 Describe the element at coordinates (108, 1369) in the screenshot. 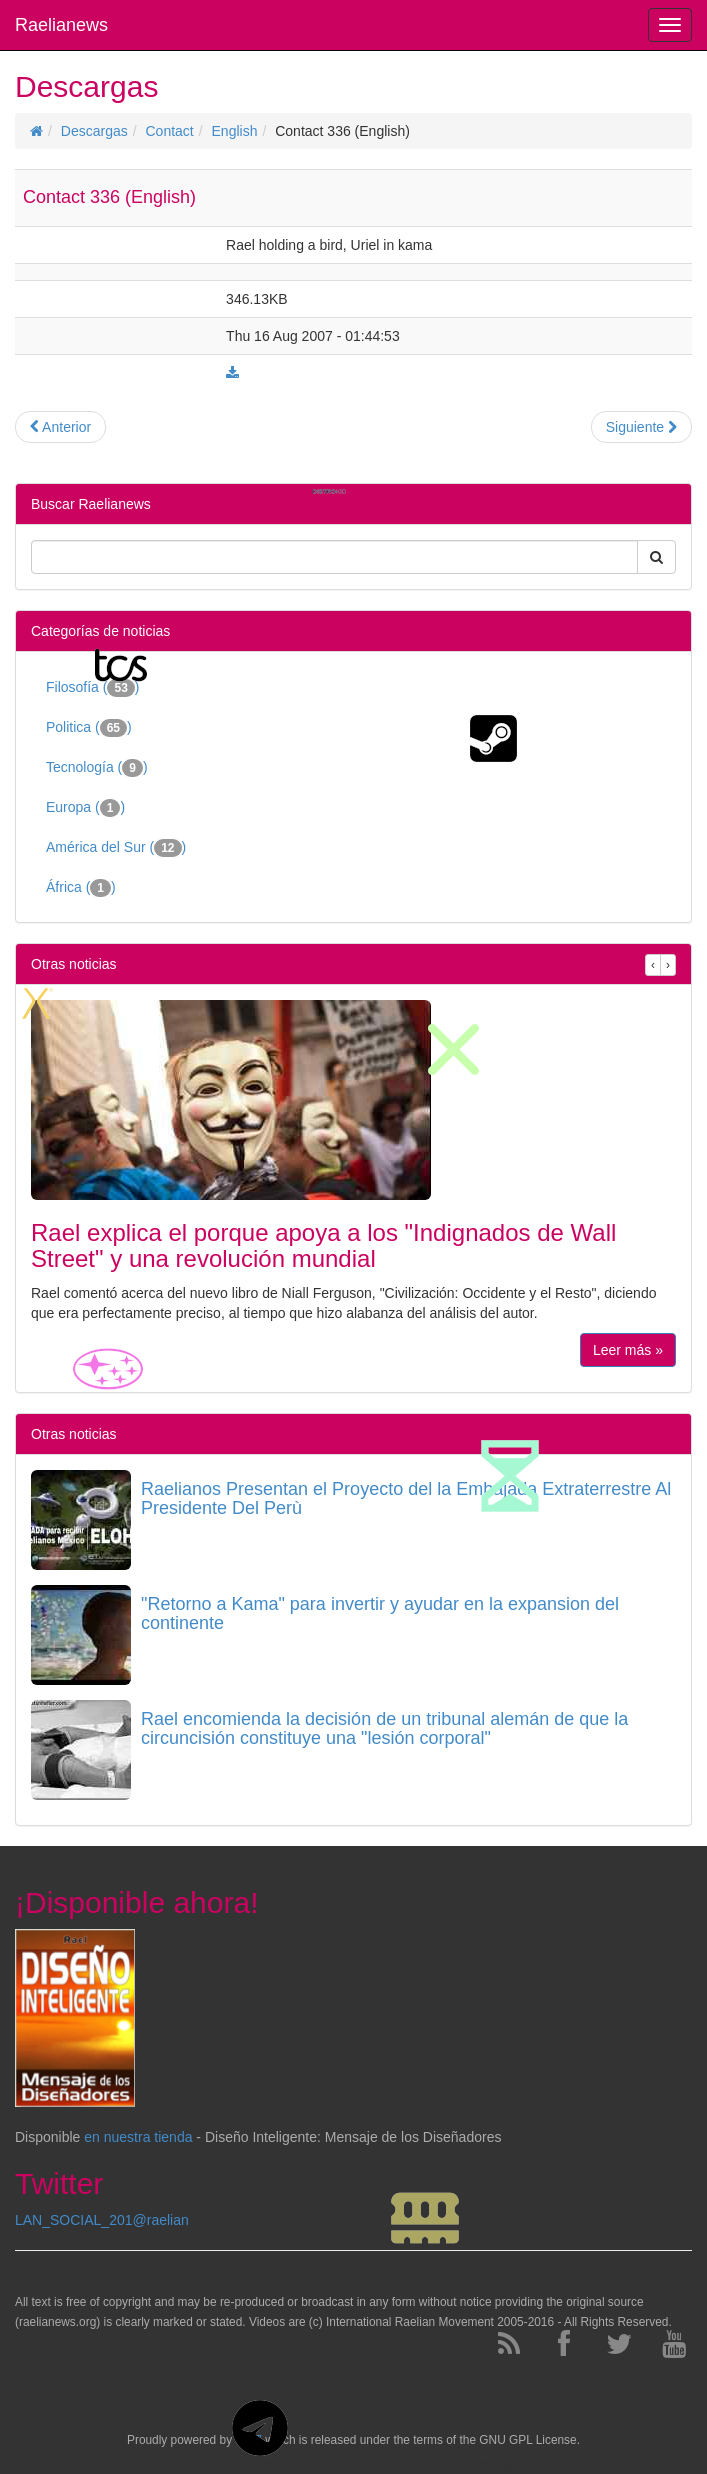

I see `Subaru brand logo` at that location.